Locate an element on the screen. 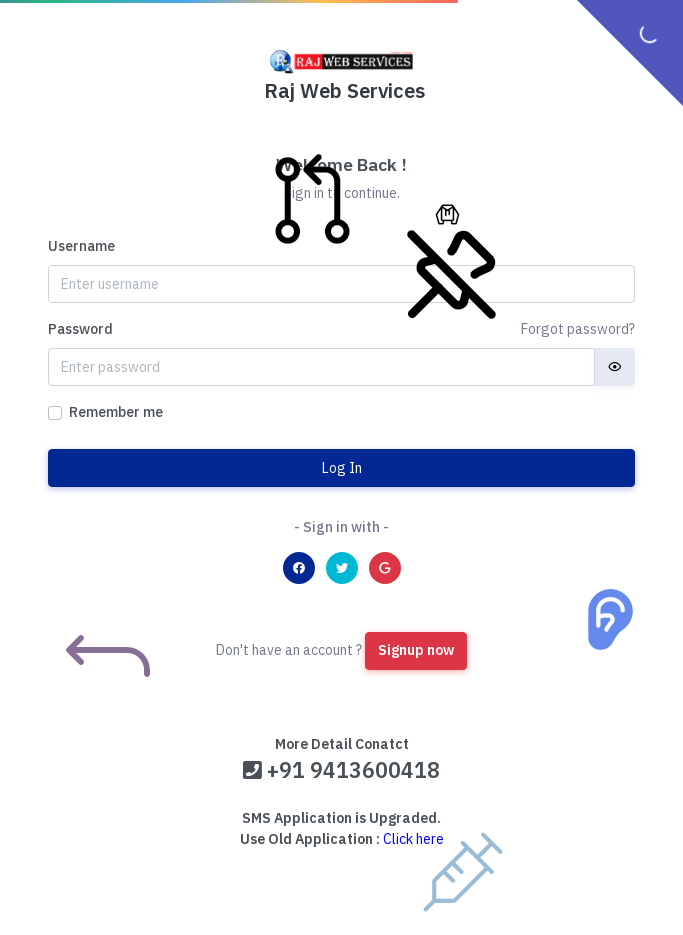 The width and height of the screenshot is (683, 935). browse clothing or apparel items is located at coordinates (447, 214).